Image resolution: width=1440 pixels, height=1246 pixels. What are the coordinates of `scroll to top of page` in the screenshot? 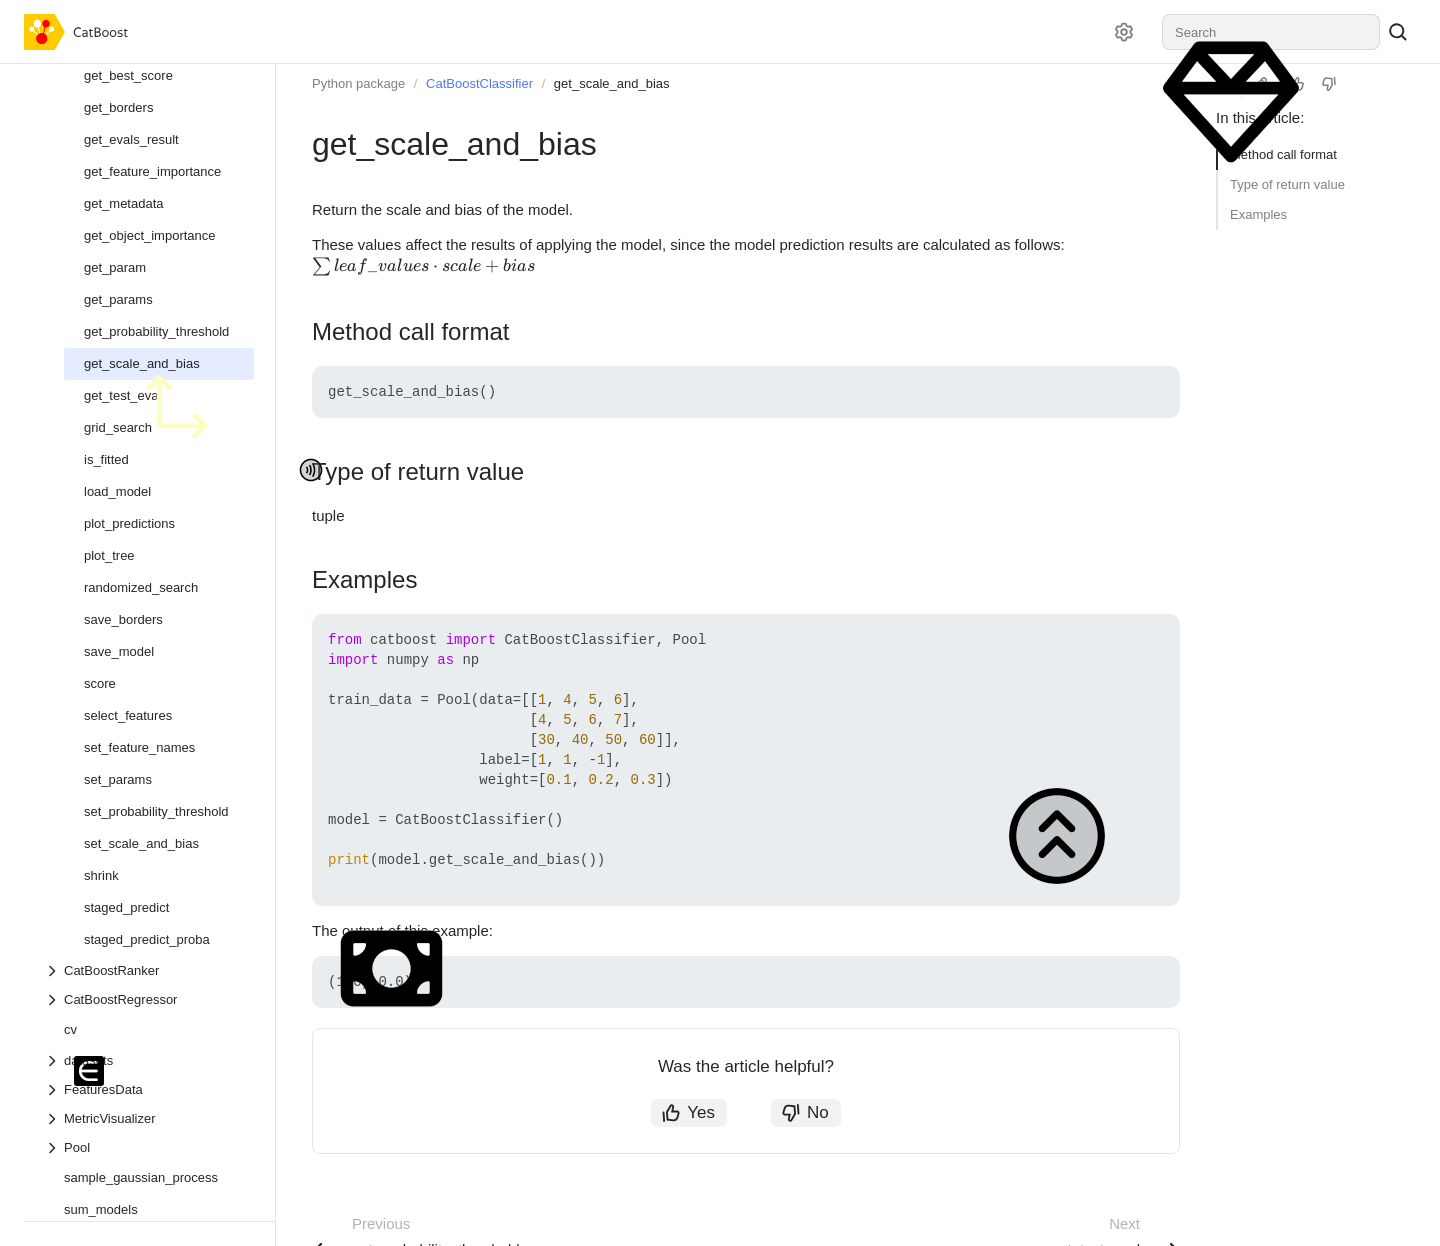 It's located at (1057, 836).